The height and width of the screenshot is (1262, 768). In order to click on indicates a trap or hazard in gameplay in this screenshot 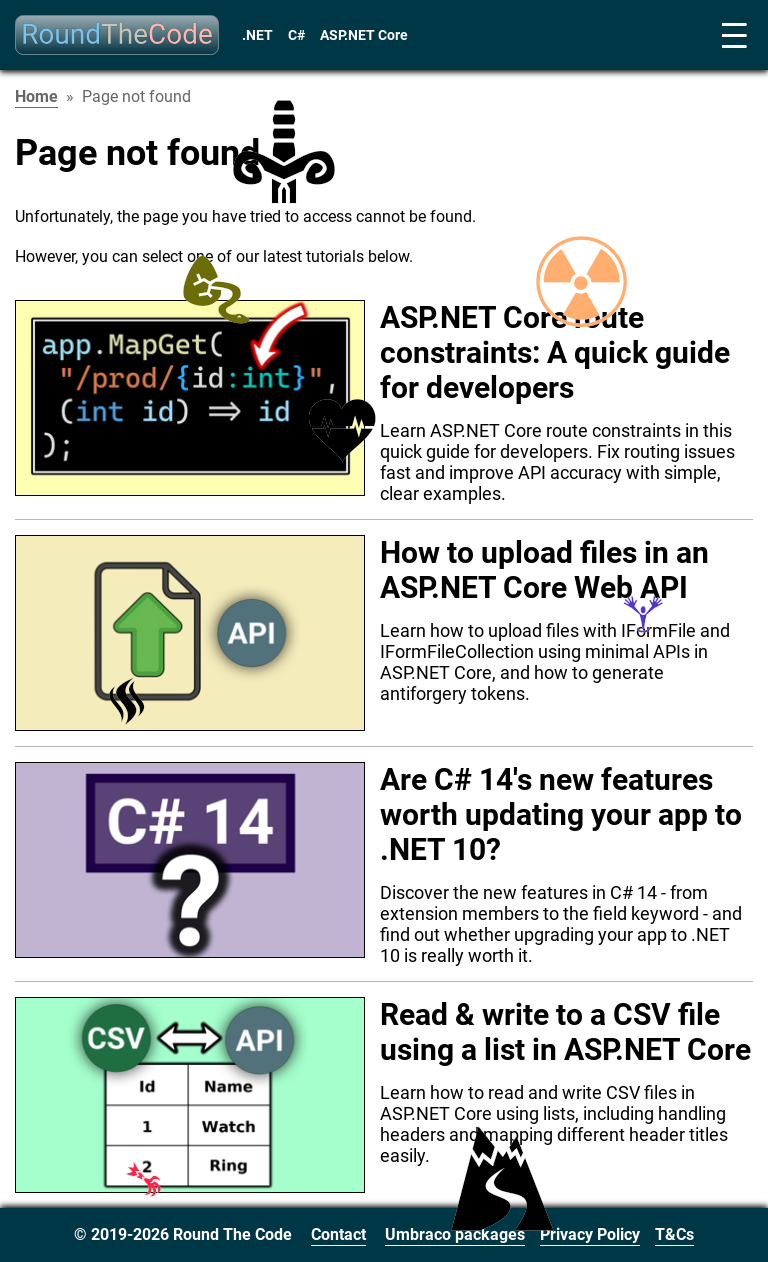, I will do `click(643, 613)`.